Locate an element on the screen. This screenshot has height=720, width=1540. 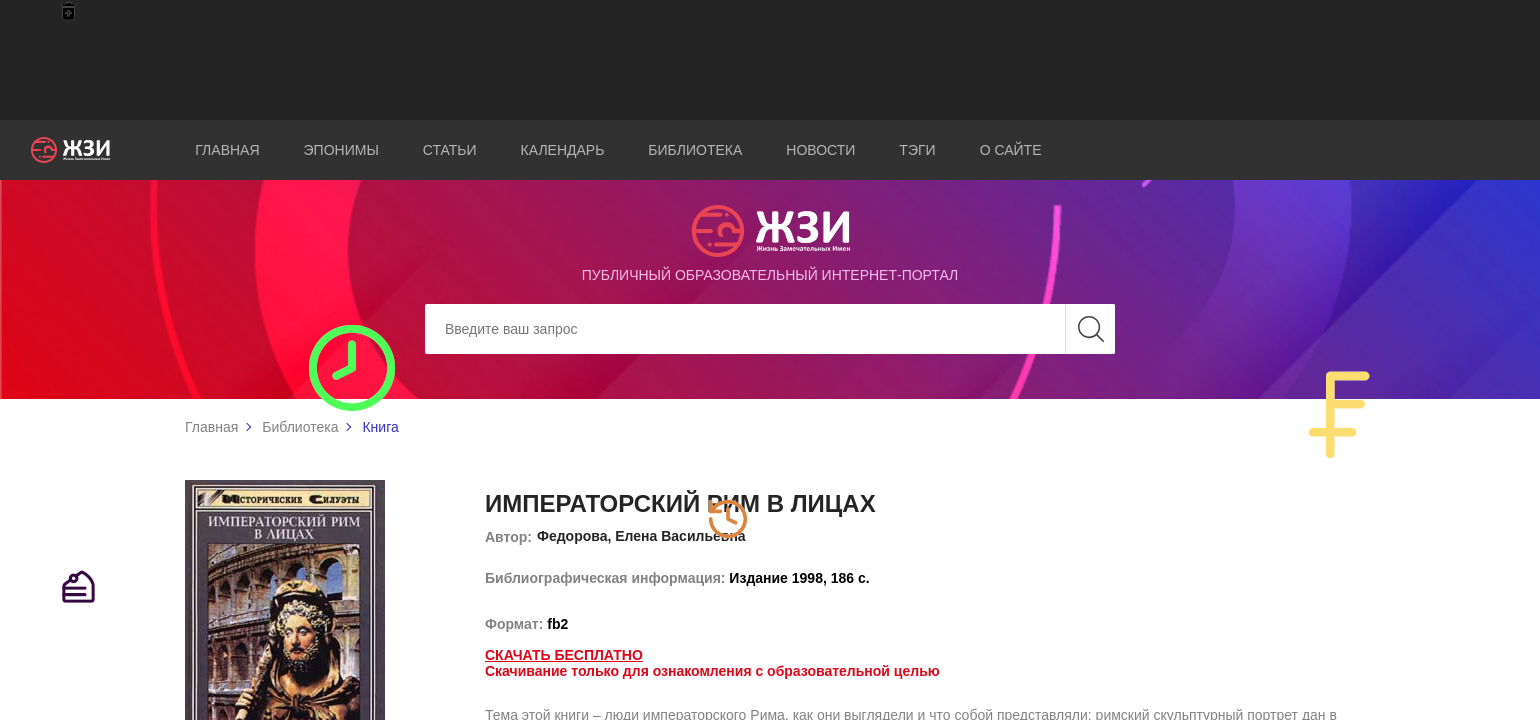
indicates swiss franc currency is located at coordinates (1339, 415).